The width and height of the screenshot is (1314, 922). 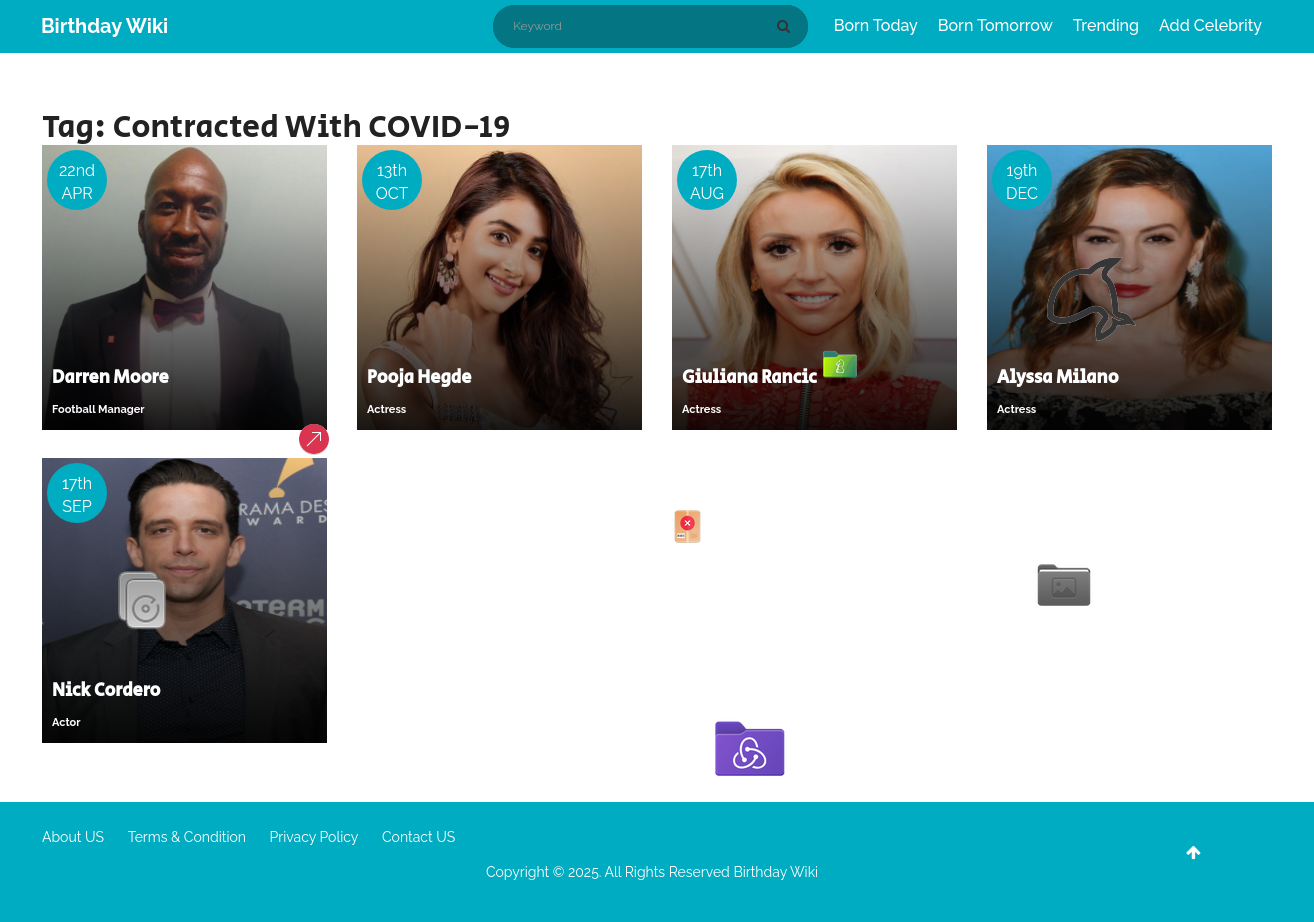 What do you see at coordinates (687, 526) in the screenshot?
I see `indicates a package scheduled for removal` at bounding box center [687, 526].